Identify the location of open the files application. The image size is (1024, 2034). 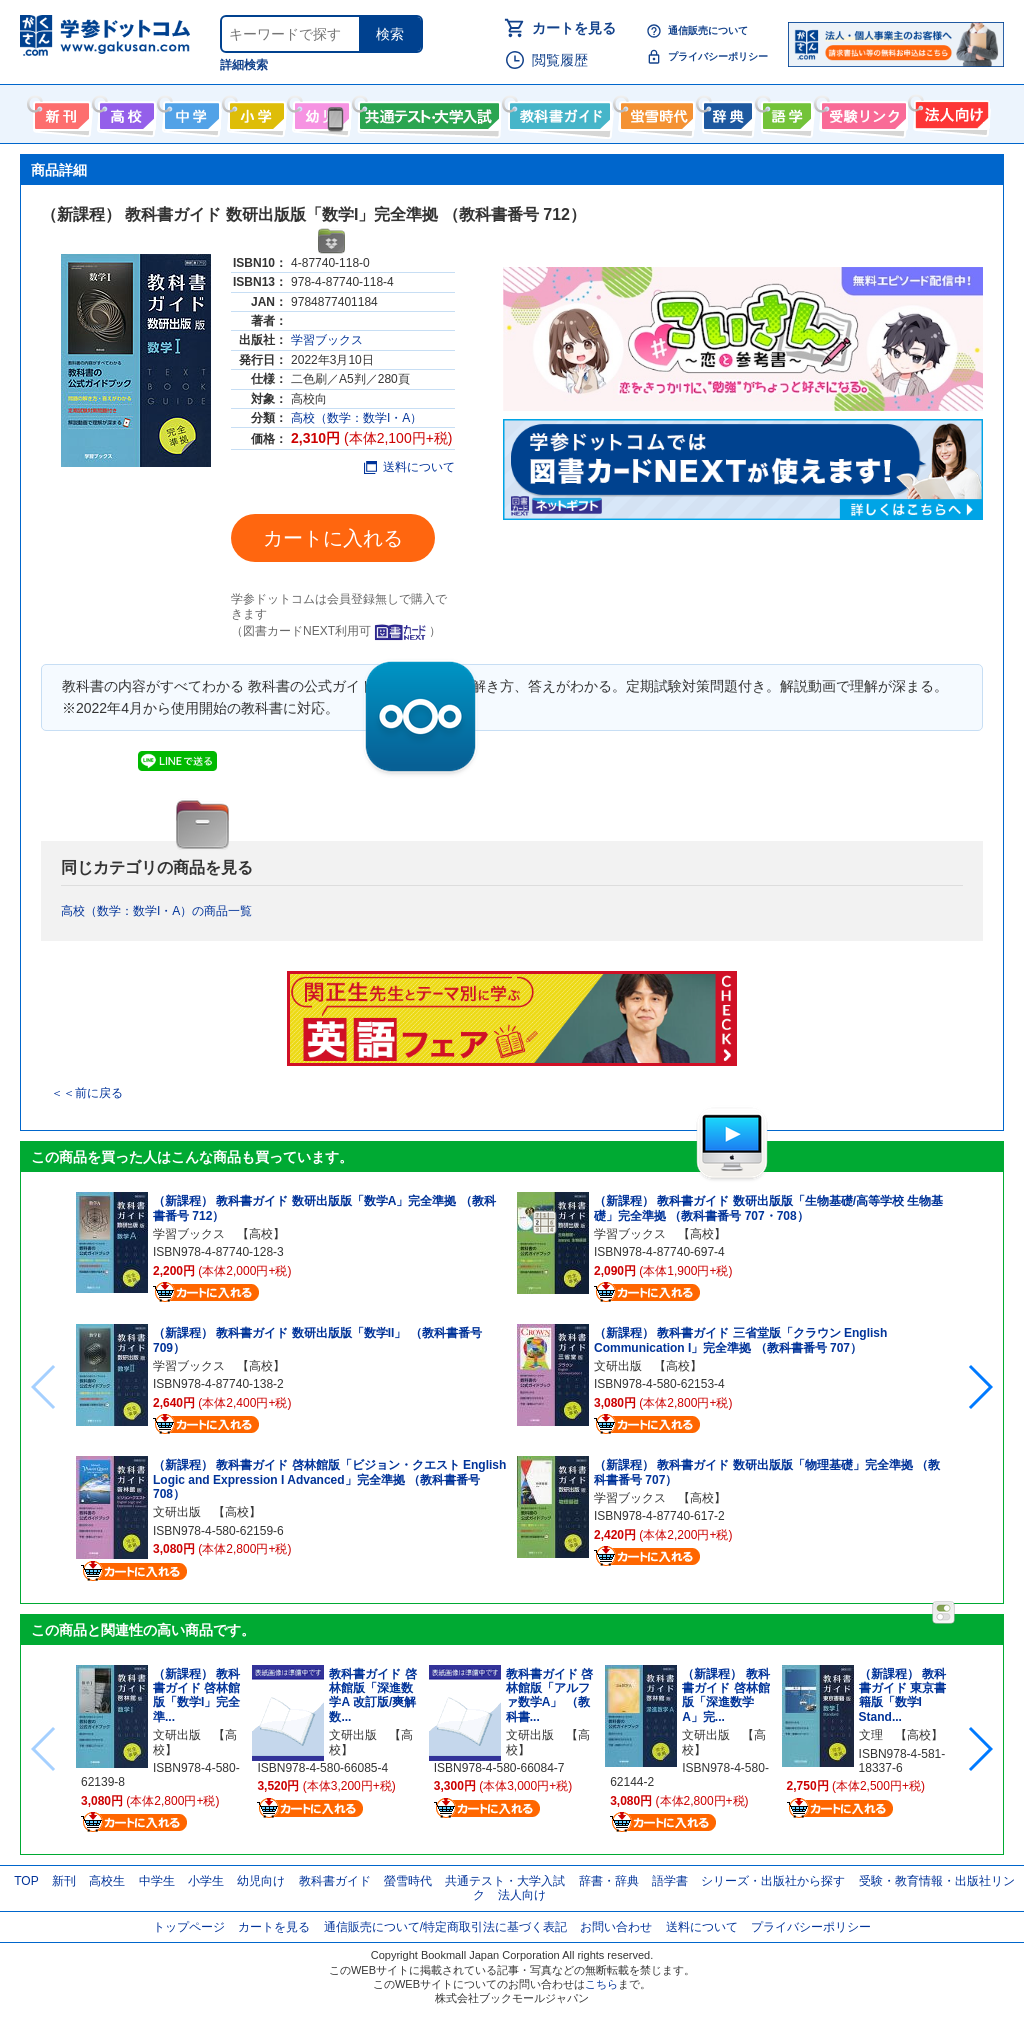
(202, 824).